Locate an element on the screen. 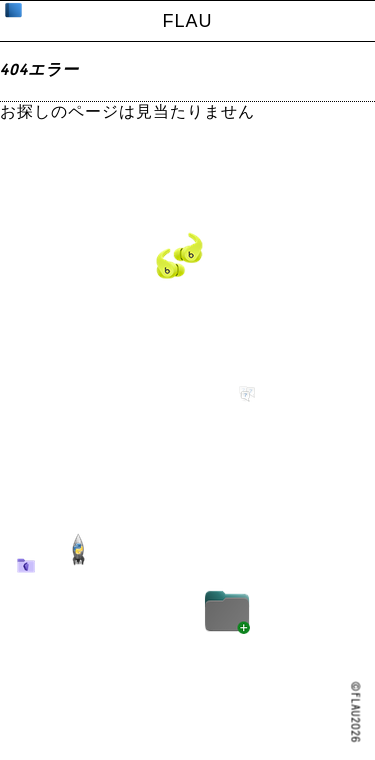 Image resolution: width=375 pixels, height=760 pixels. create a new folder is located at coordinates (227, 611).